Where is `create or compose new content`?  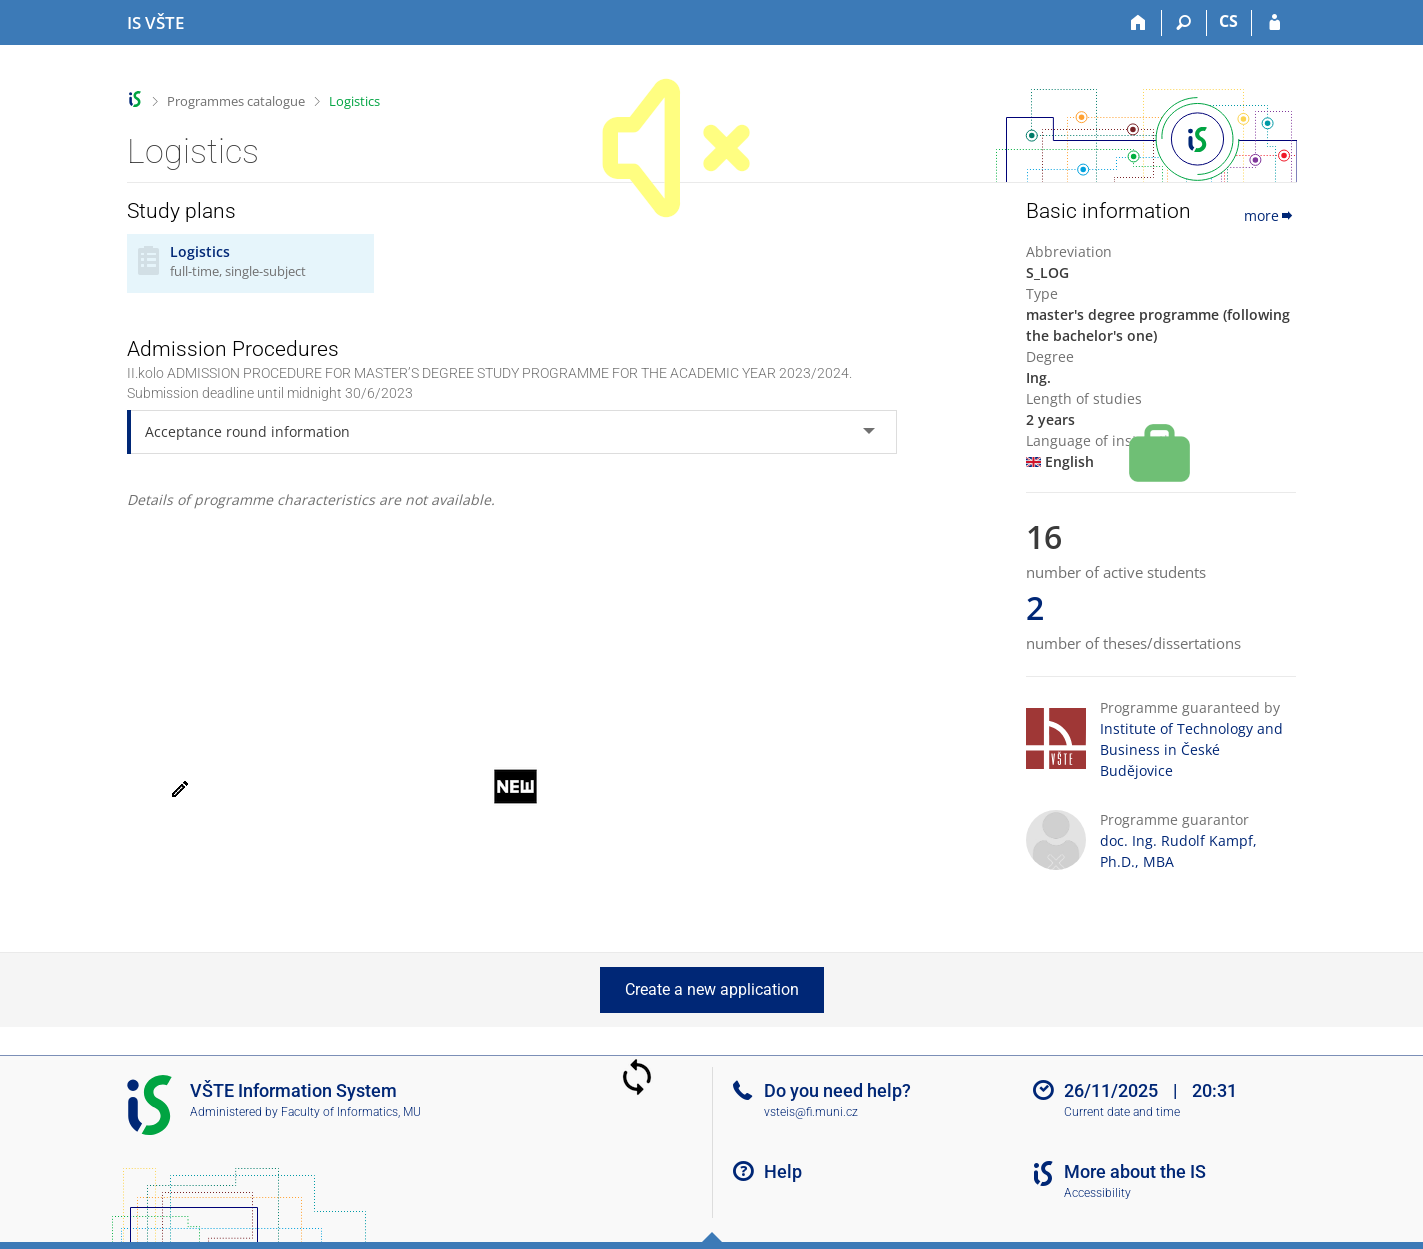
create or compose new content is located at coordinates (180, 789).